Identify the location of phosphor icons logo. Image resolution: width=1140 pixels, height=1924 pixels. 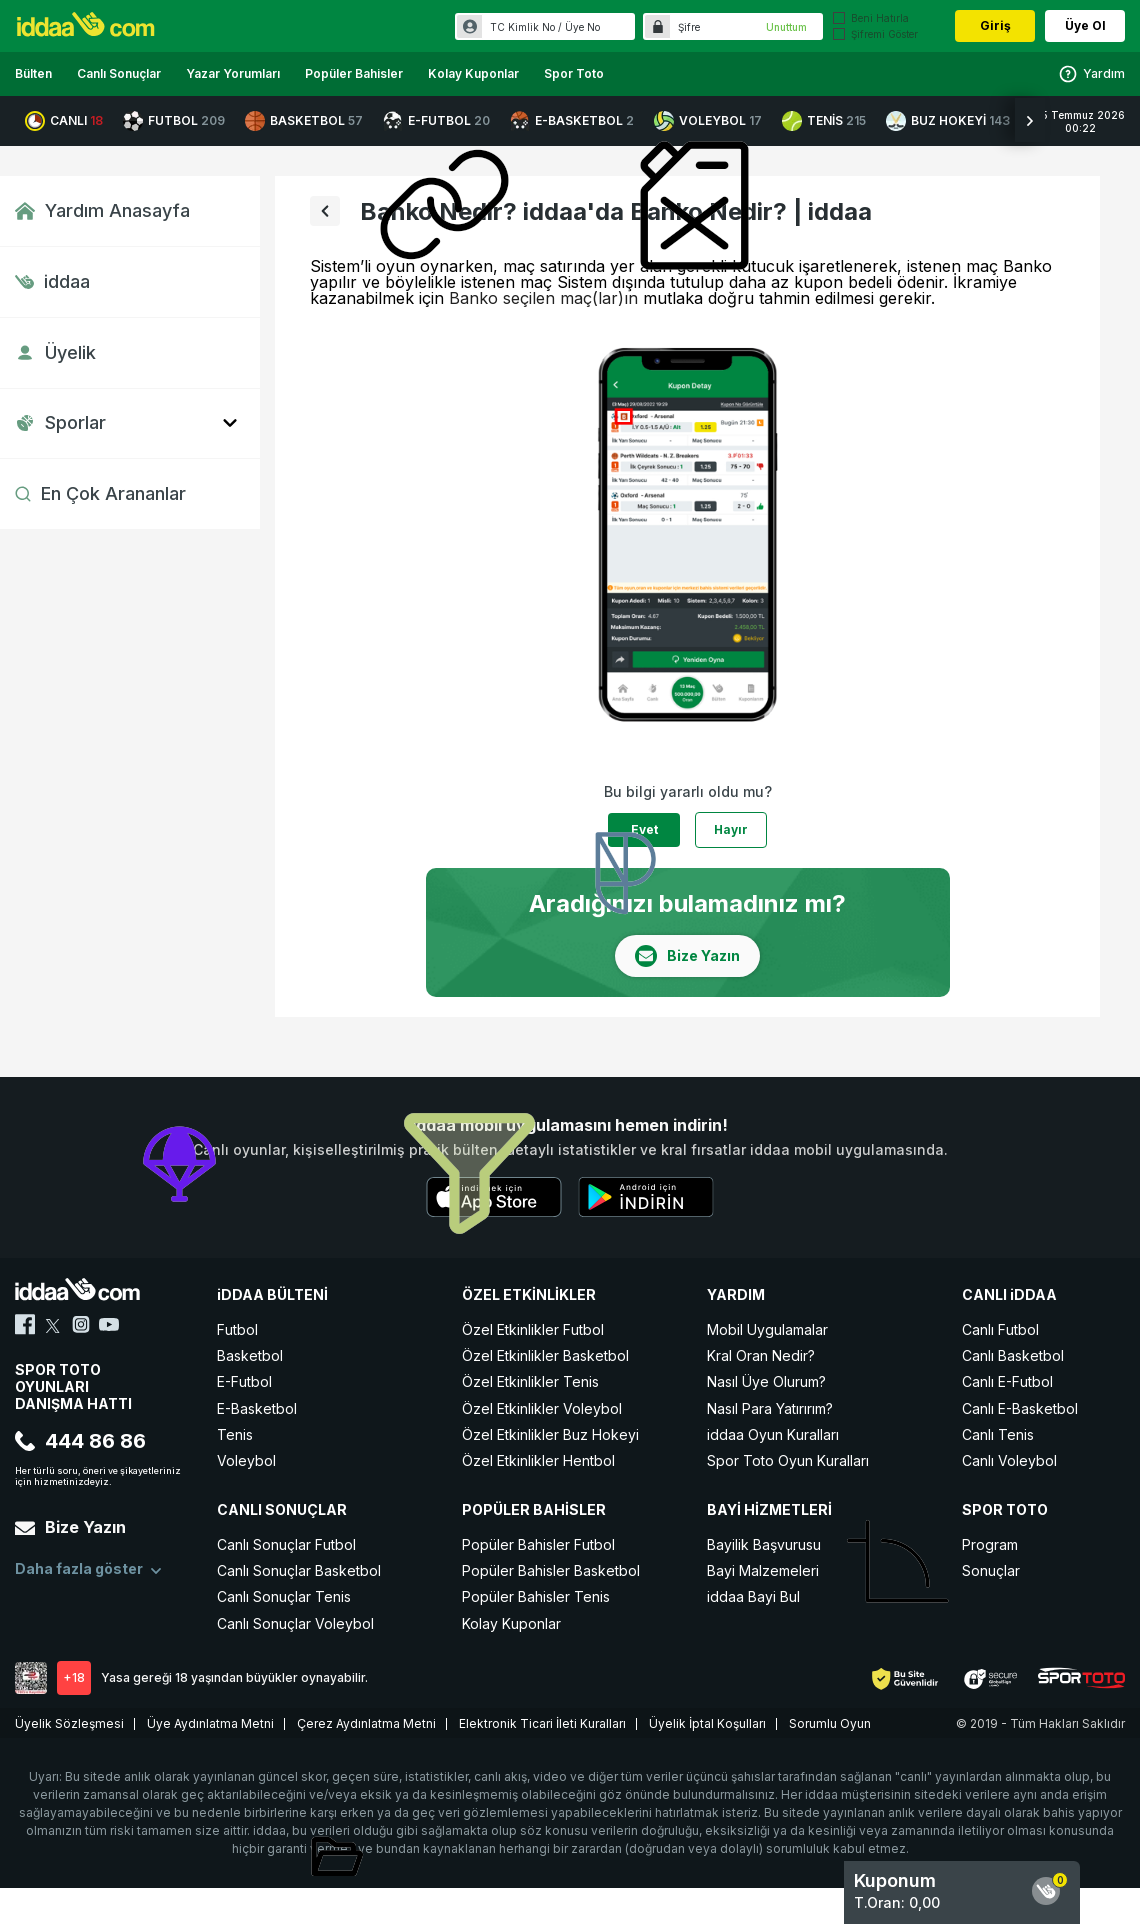
(619, 868).